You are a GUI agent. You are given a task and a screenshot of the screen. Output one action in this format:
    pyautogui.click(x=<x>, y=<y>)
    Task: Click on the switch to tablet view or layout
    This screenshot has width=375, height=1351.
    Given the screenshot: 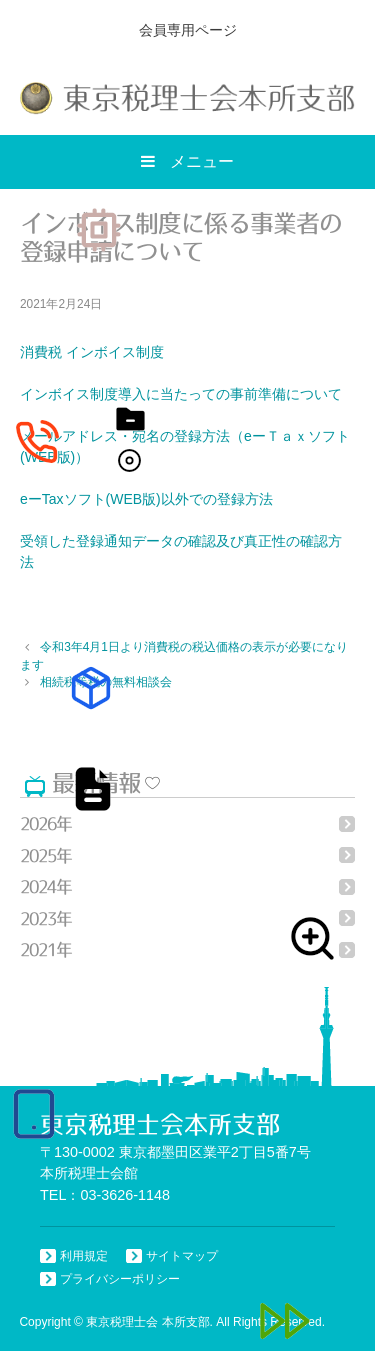 What is the action you would take?
    pyautogui.click(x=34, y=1114)
    